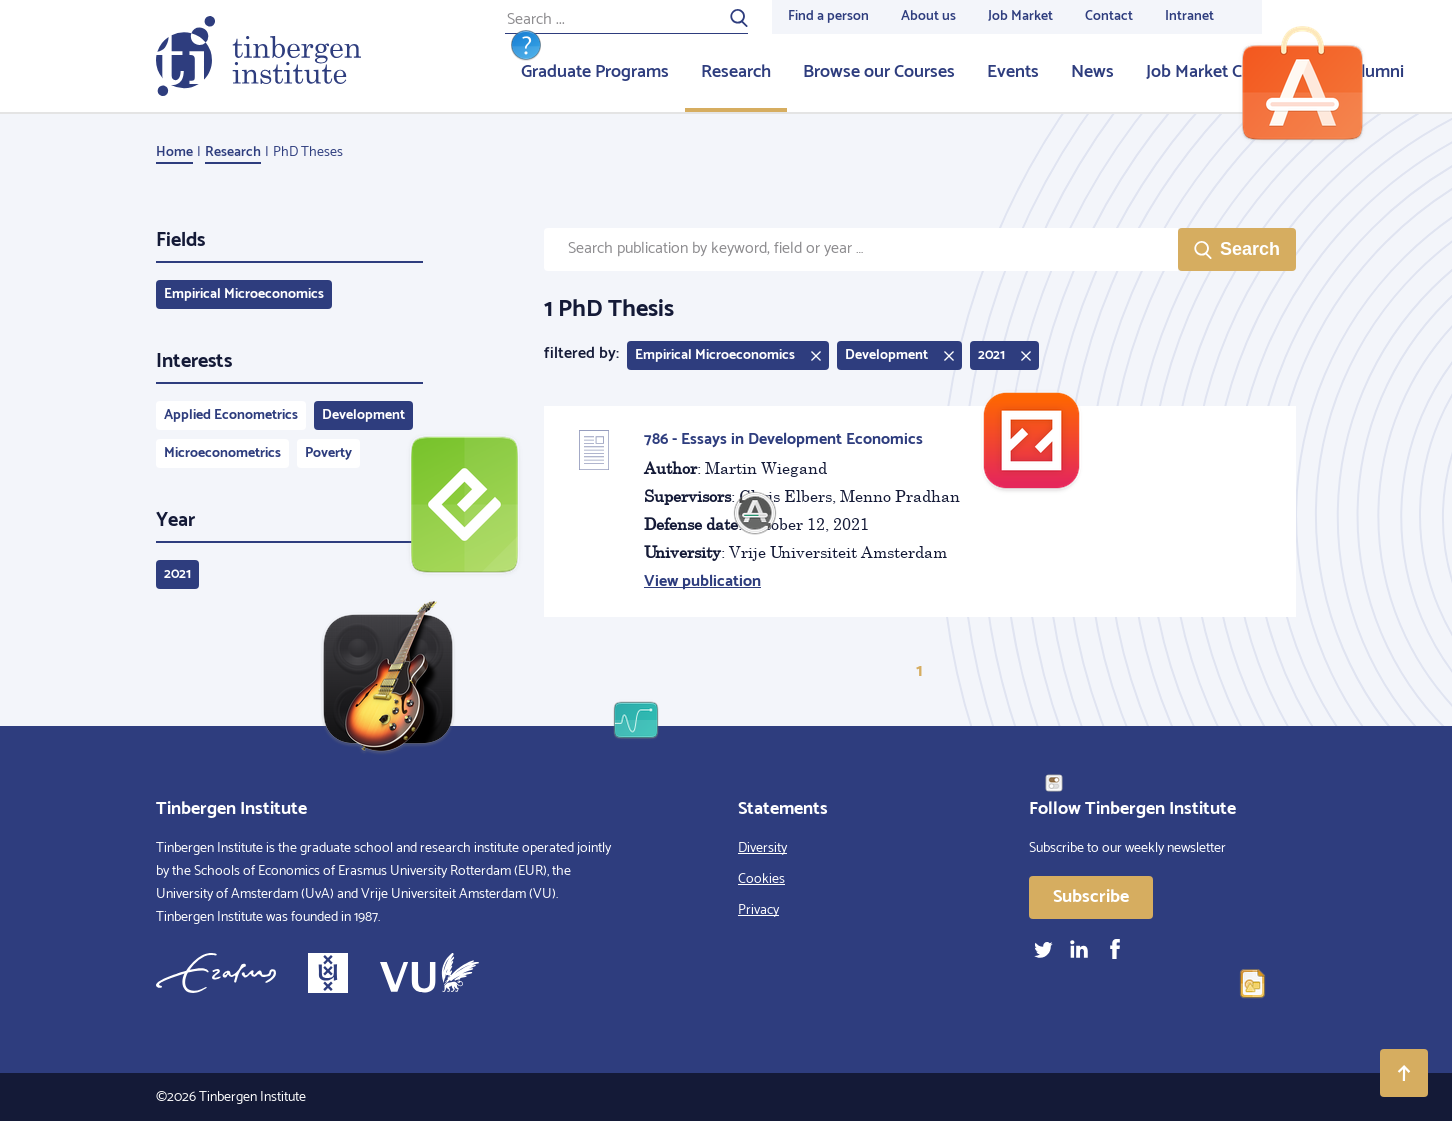 The height and width of the screenshot is (1121, 1452). I want to click on open the software update manager, so click(755, 513).